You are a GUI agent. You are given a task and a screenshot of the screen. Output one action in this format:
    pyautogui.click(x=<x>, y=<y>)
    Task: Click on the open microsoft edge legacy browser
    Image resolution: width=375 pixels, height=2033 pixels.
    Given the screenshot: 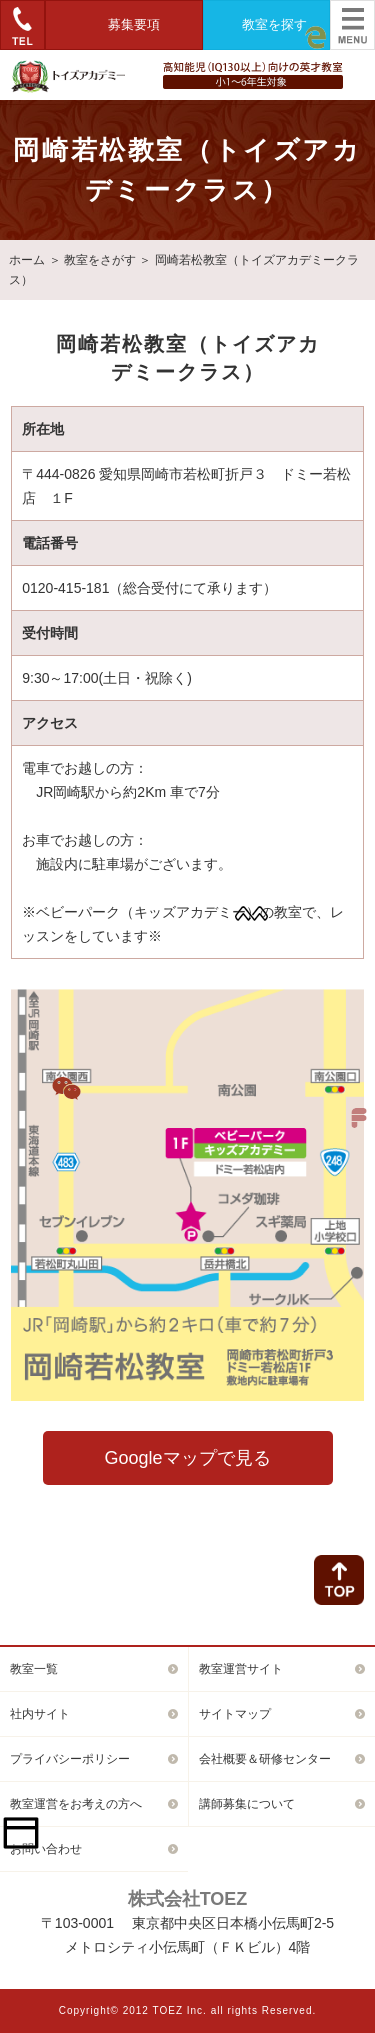 What is the action you would take?
    pyautogui.click(x=315, y=37)
    